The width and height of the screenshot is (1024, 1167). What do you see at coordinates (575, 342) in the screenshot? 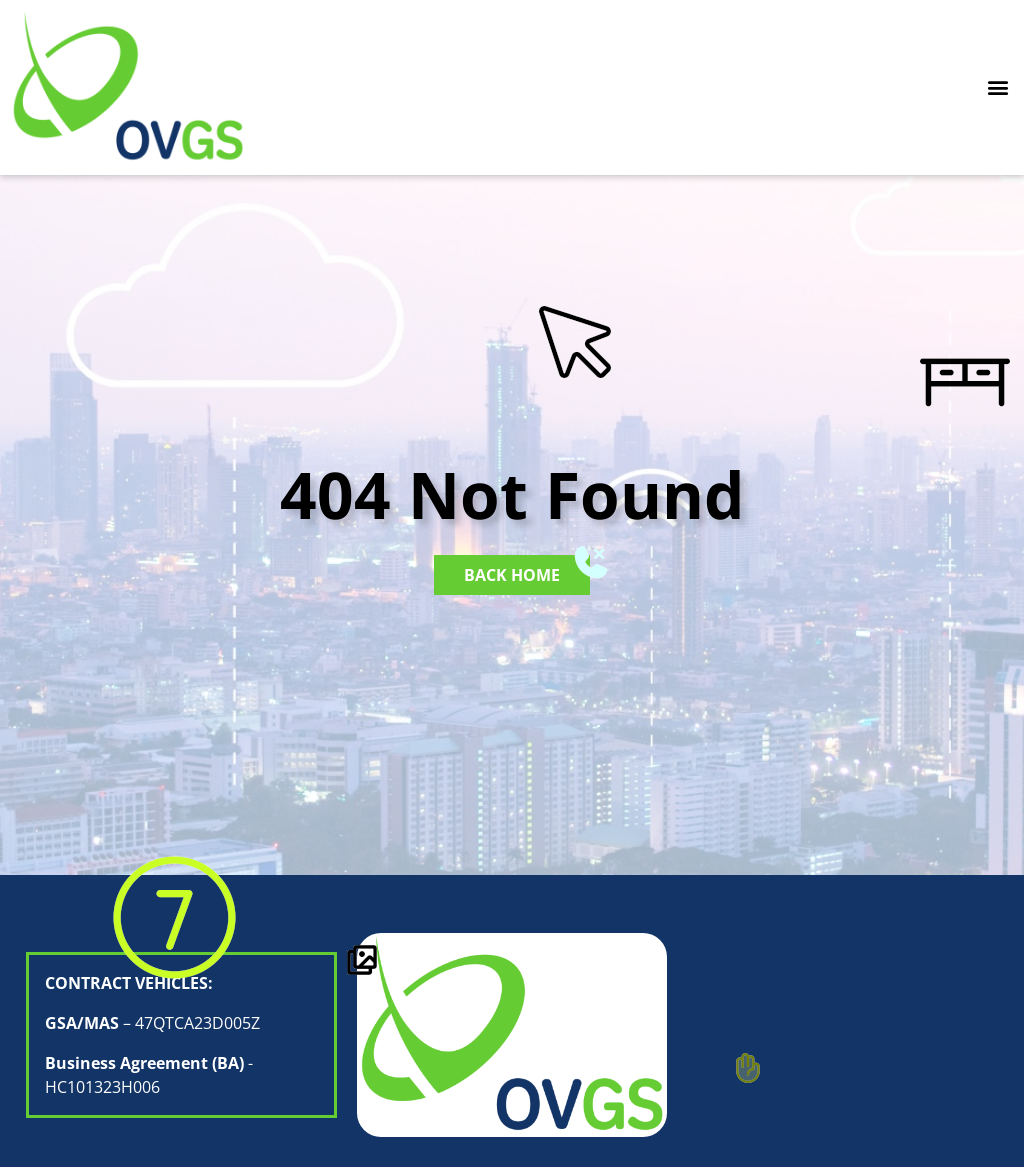
I see `mouse pointer or cursor indicator` at bounding box center [575, 342].